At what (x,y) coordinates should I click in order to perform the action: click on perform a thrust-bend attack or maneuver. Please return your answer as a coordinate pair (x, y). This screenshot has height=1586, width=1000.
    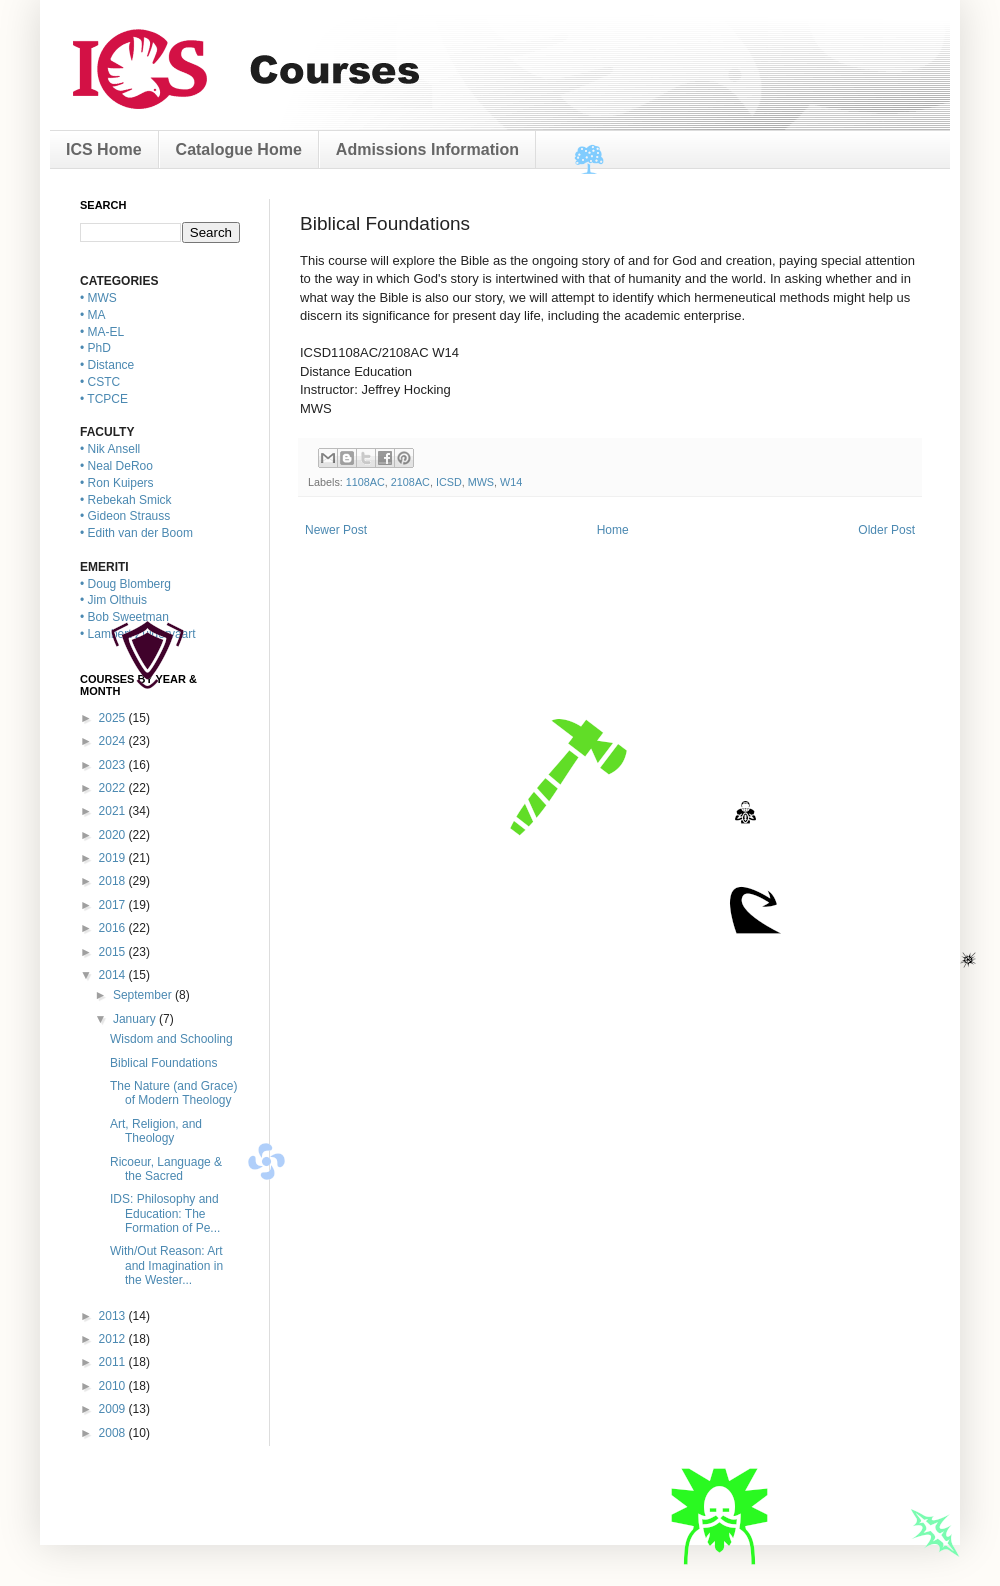
    Looking at the image, I should click on (755, 908).